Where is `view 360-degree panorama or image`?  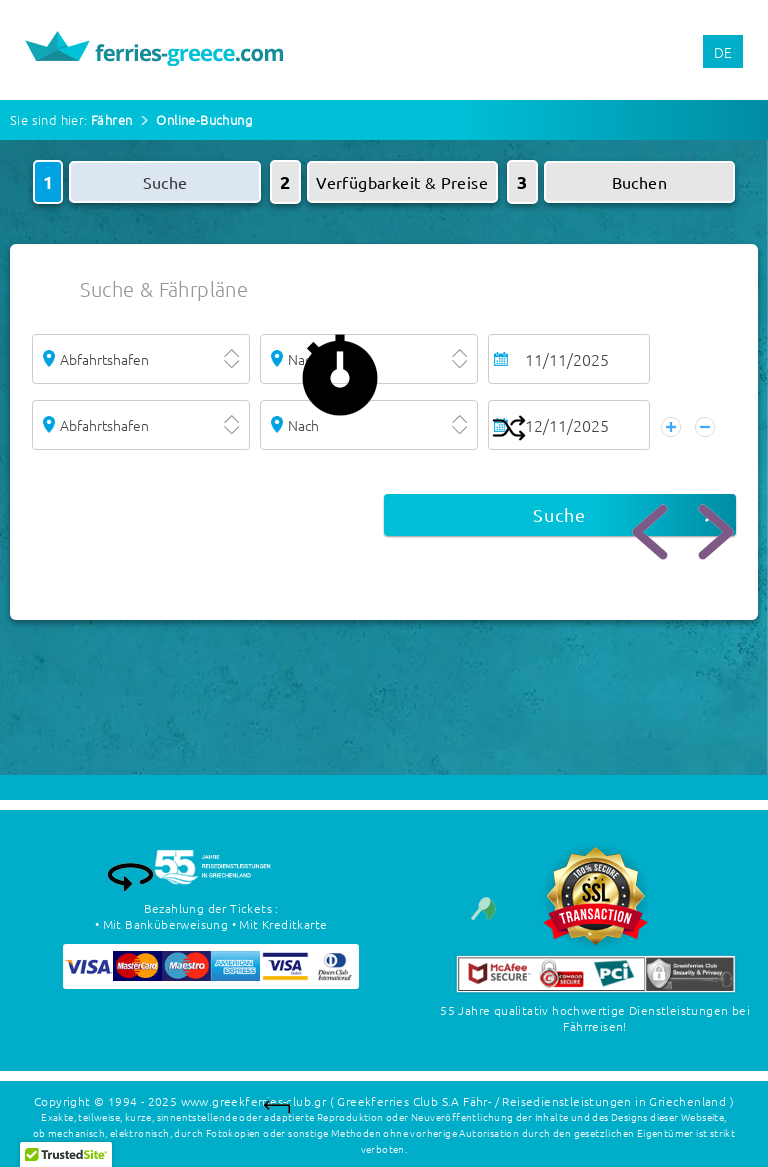 view 360-degree panorama or image is located at coordinates (130, 874).